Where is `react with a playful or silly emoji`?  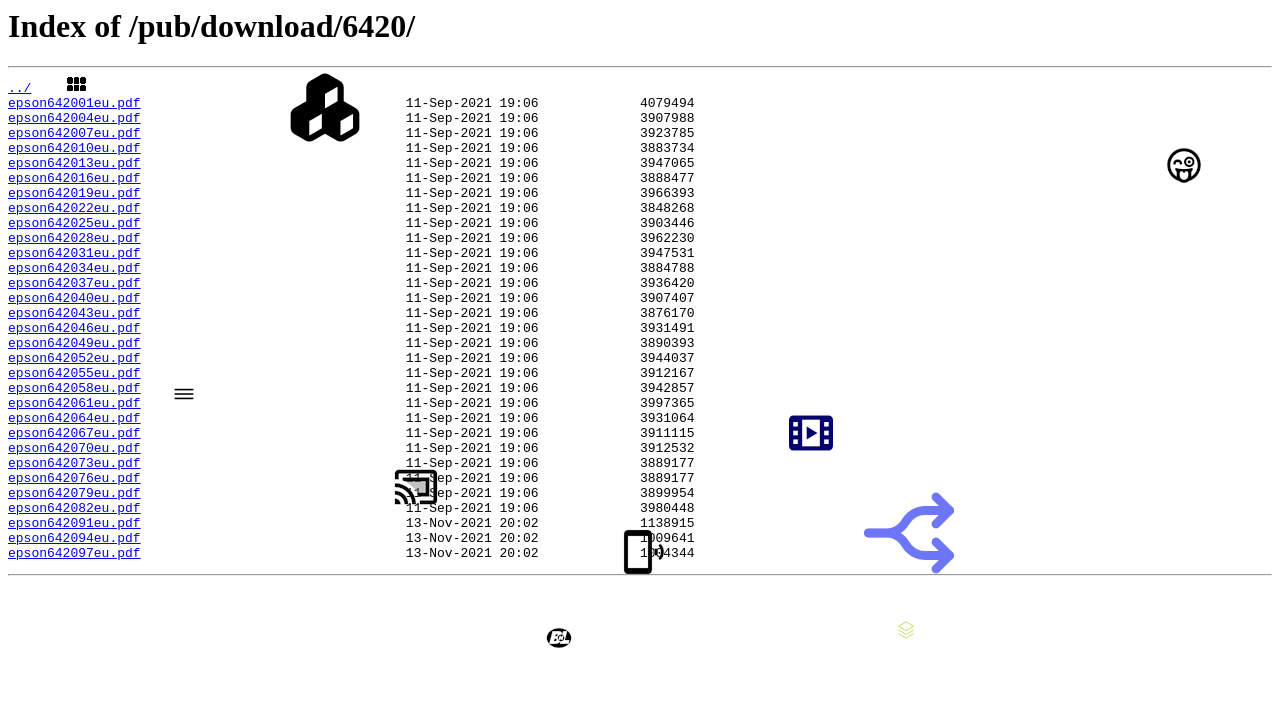 react with a playful or silly emoji is located at coordinates (1184, 165).